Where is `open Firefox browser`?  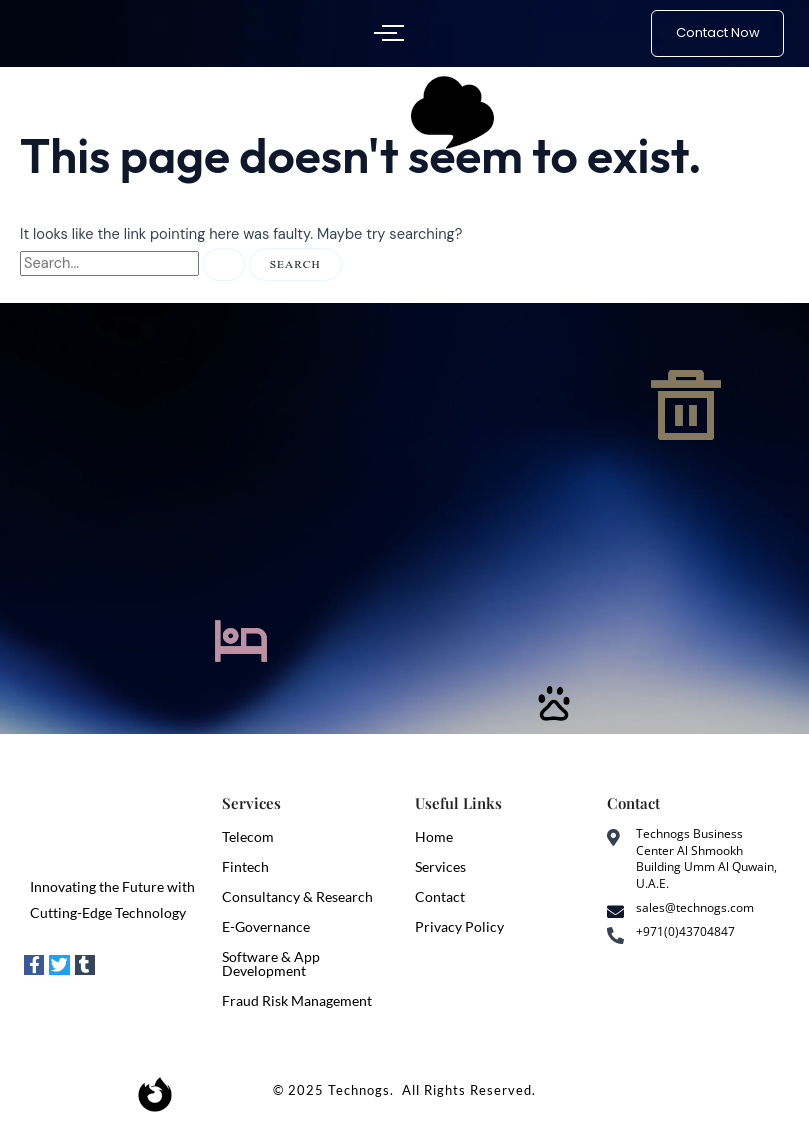
open Firefox browser is located at coordinates (155, 1095).